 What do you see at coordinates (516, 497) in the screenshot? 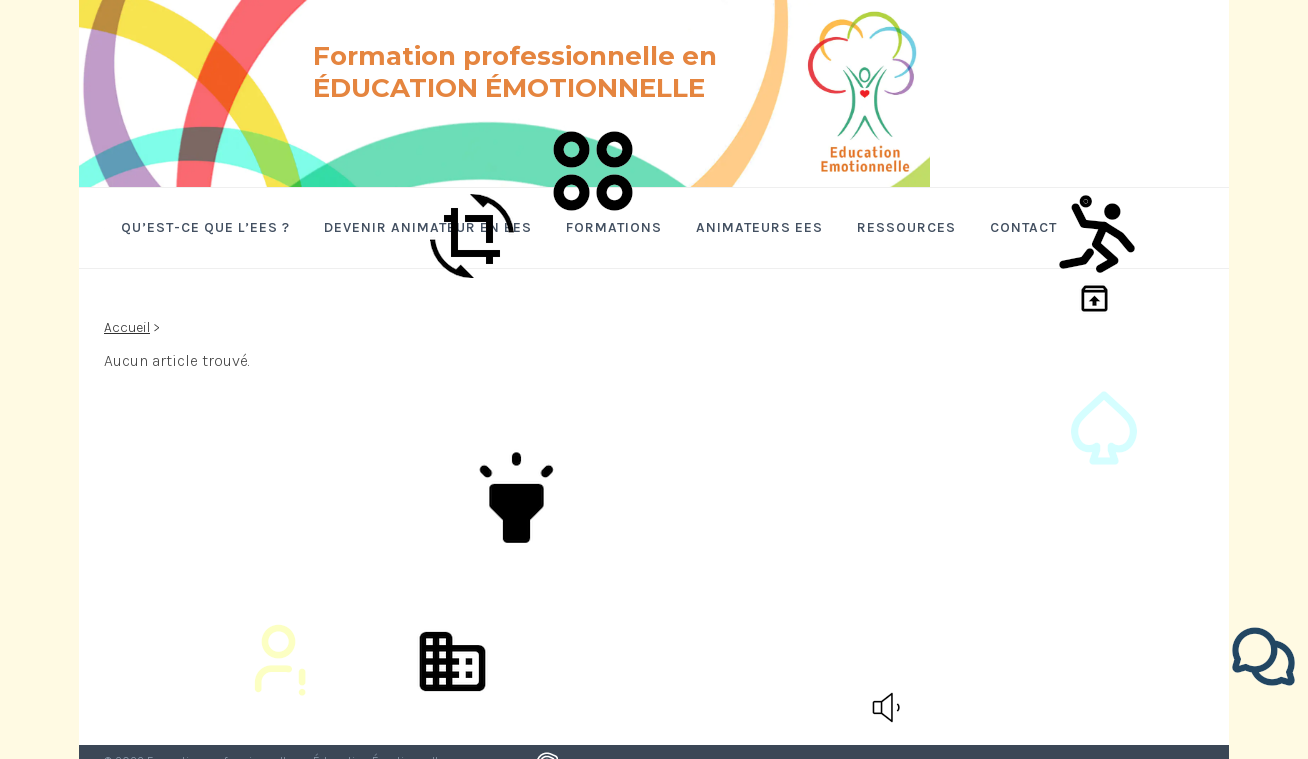
I see `highlight selected text` at bounding box center [516, 497].